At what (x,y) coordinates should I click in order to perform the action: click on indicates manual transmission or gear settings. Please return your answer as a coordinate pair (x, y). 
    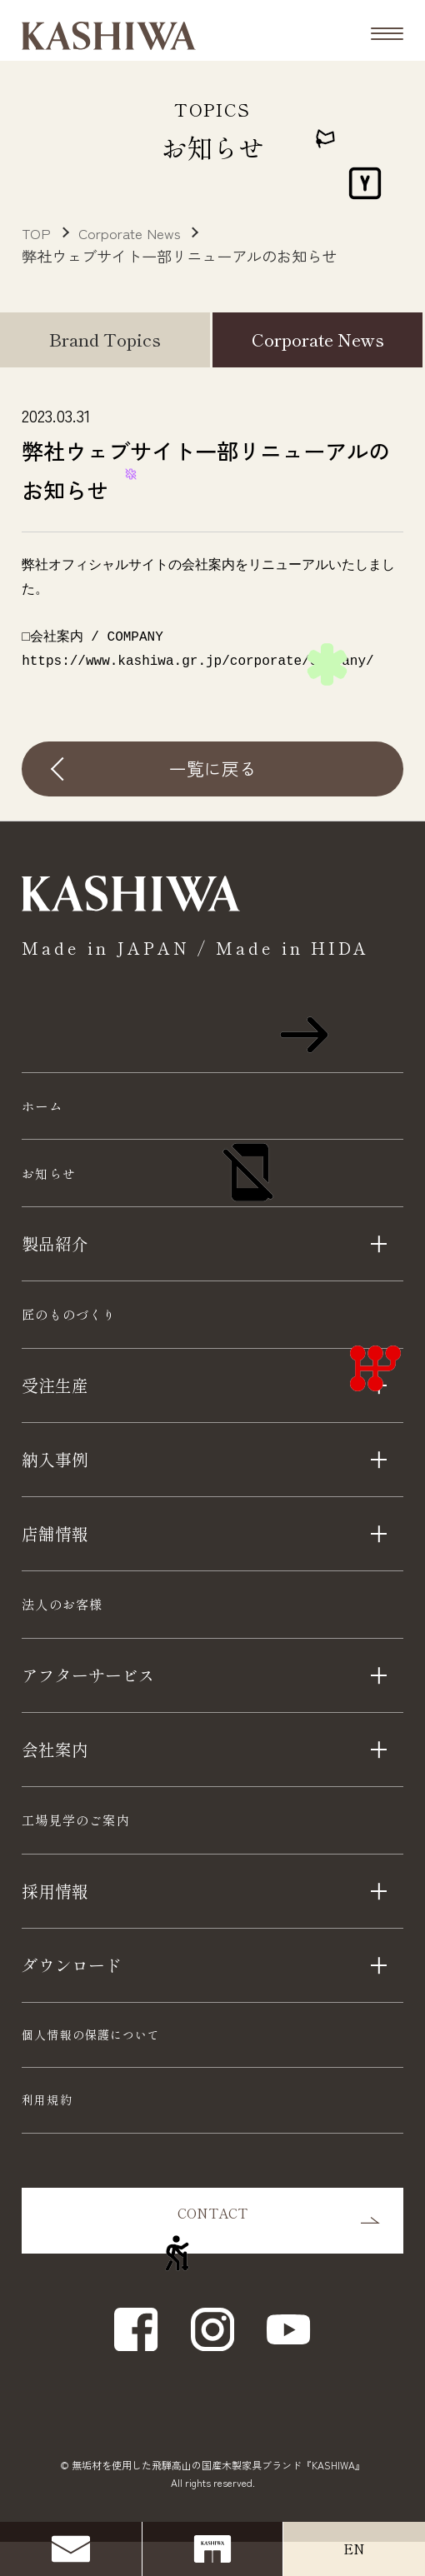
    Looking at the image, I should click on (375, 1368).